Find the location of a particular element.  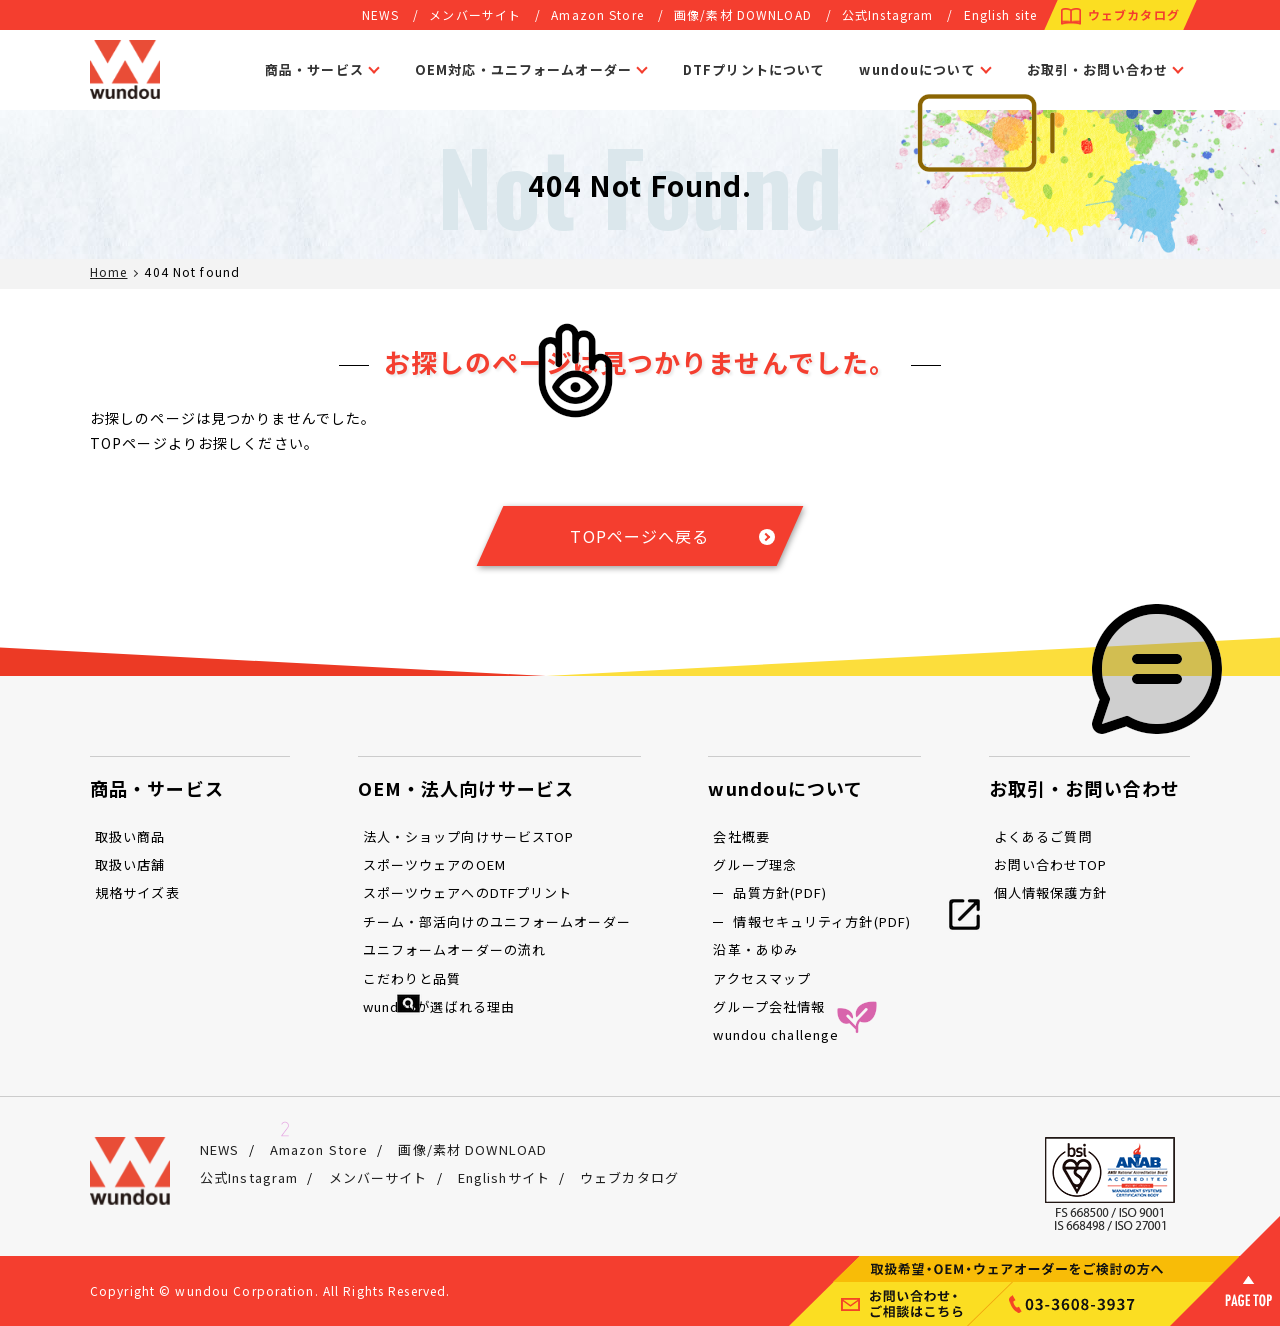

open chat or messaging is located at coordinates (1157, 669).